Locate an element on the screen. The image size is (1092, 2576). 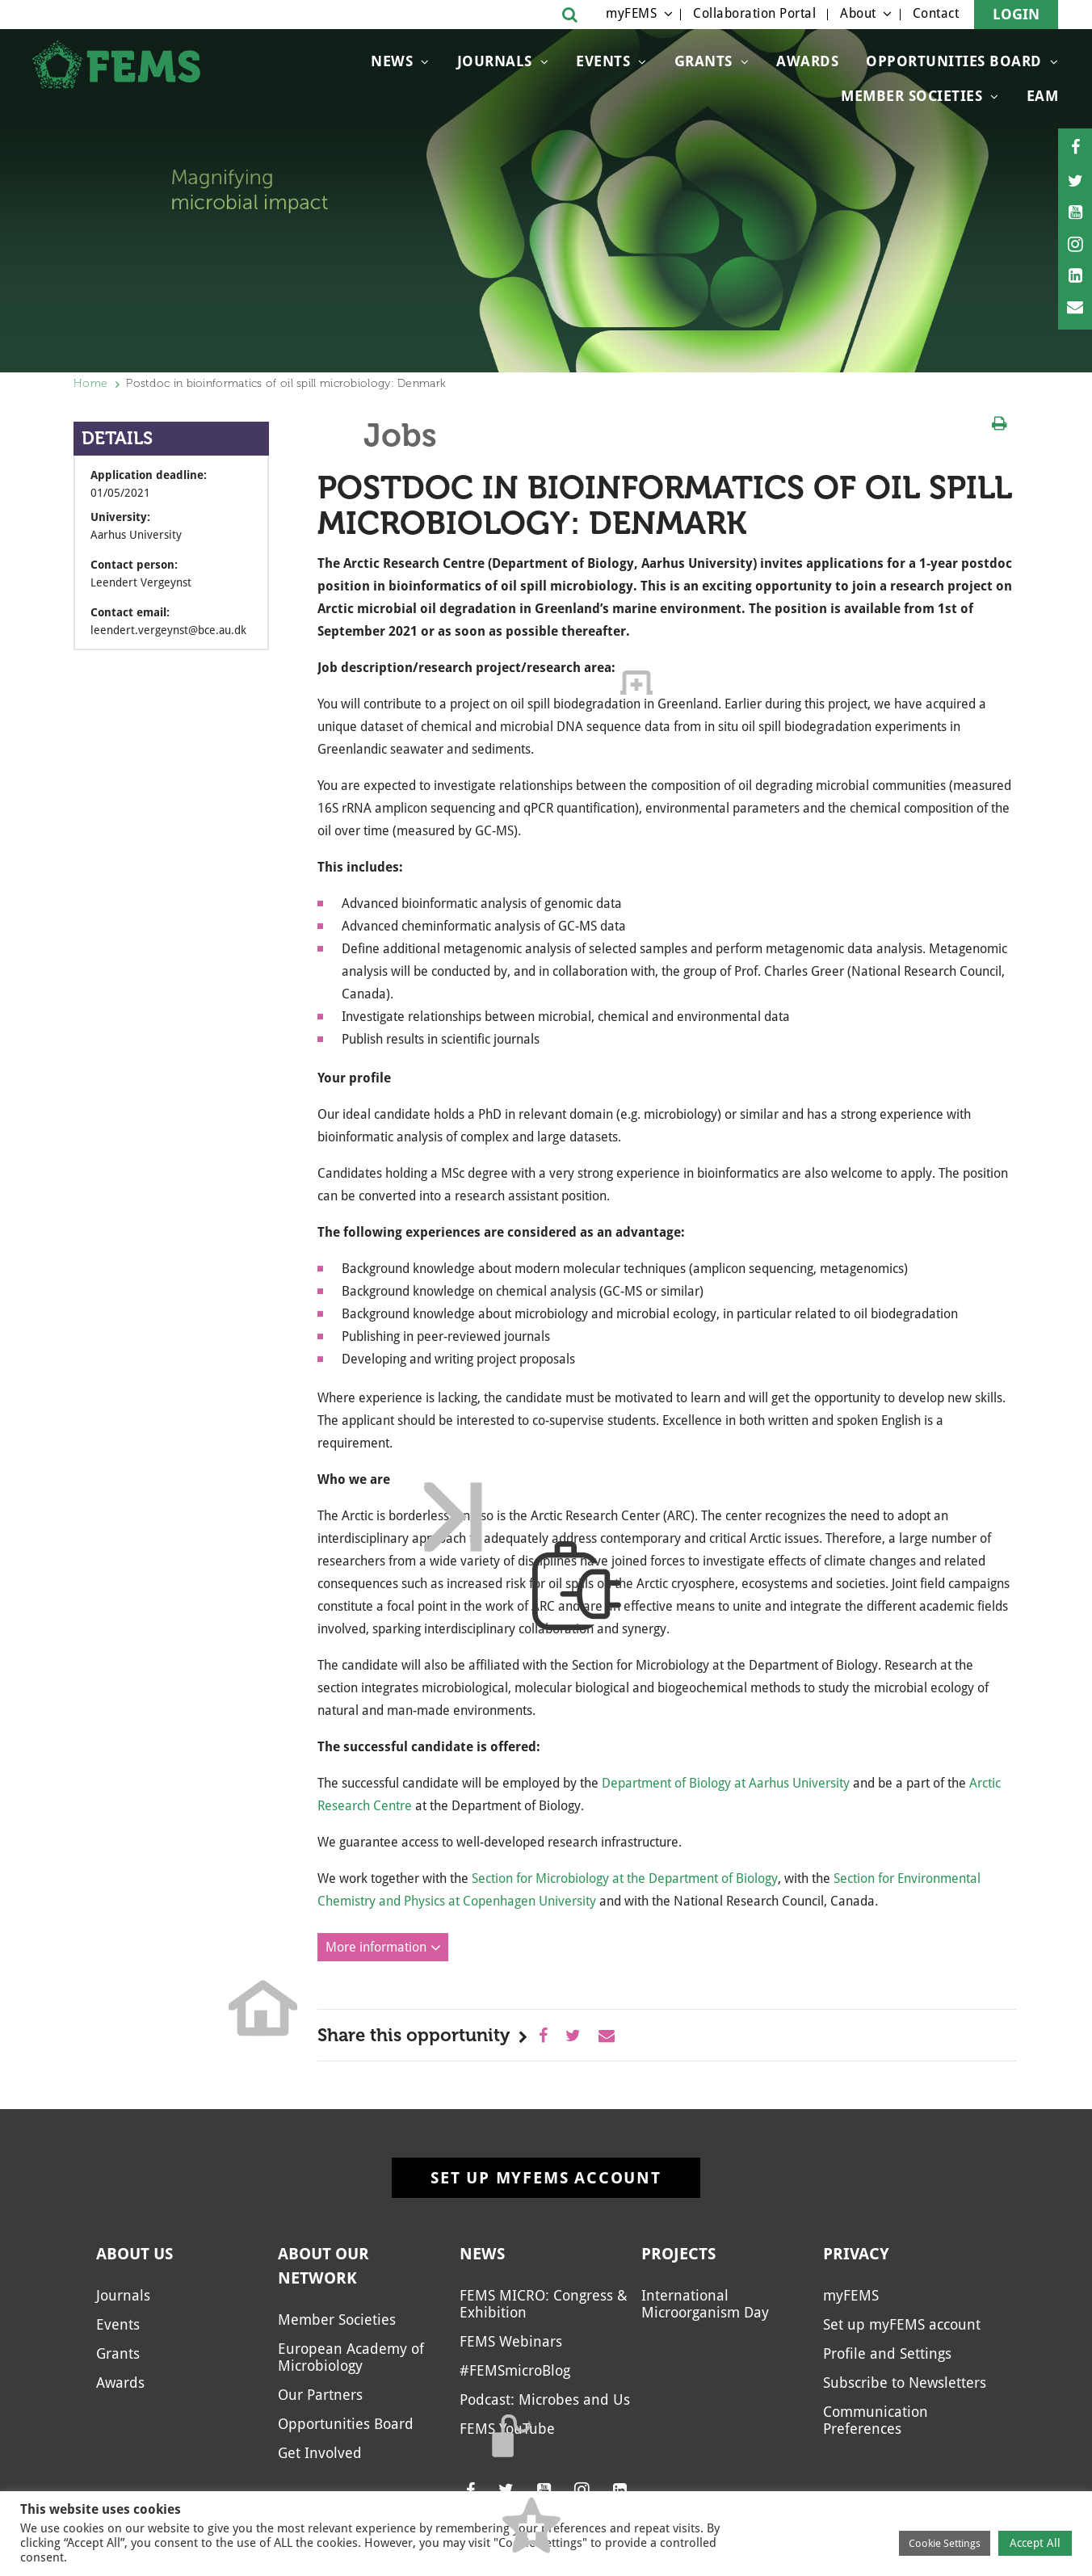
add to favorites is located at coordinates (531, 2528).